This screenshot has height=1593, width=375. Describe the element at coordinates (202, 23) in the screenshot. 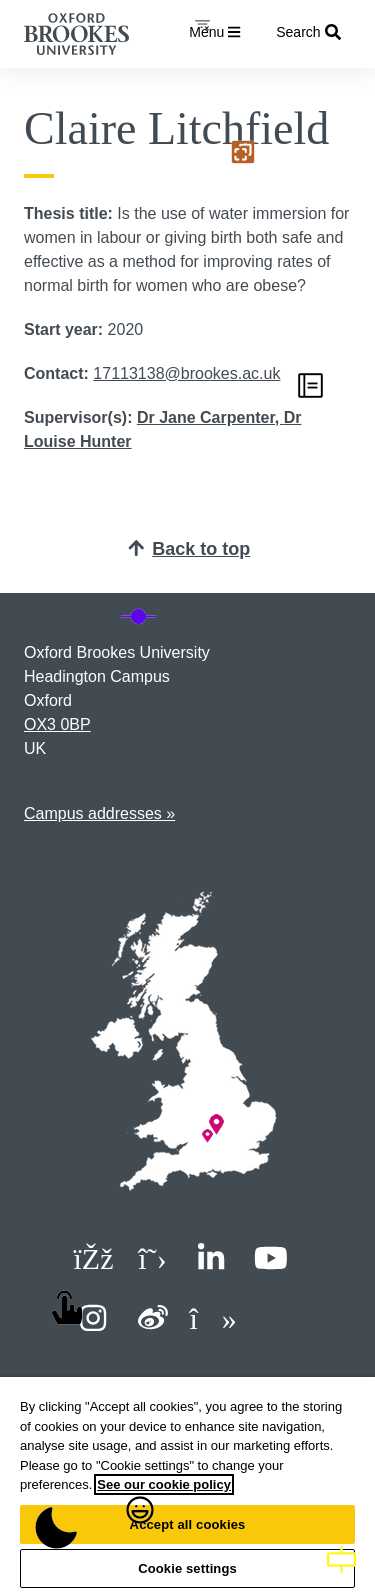

I see `clear all active filters` at that location.